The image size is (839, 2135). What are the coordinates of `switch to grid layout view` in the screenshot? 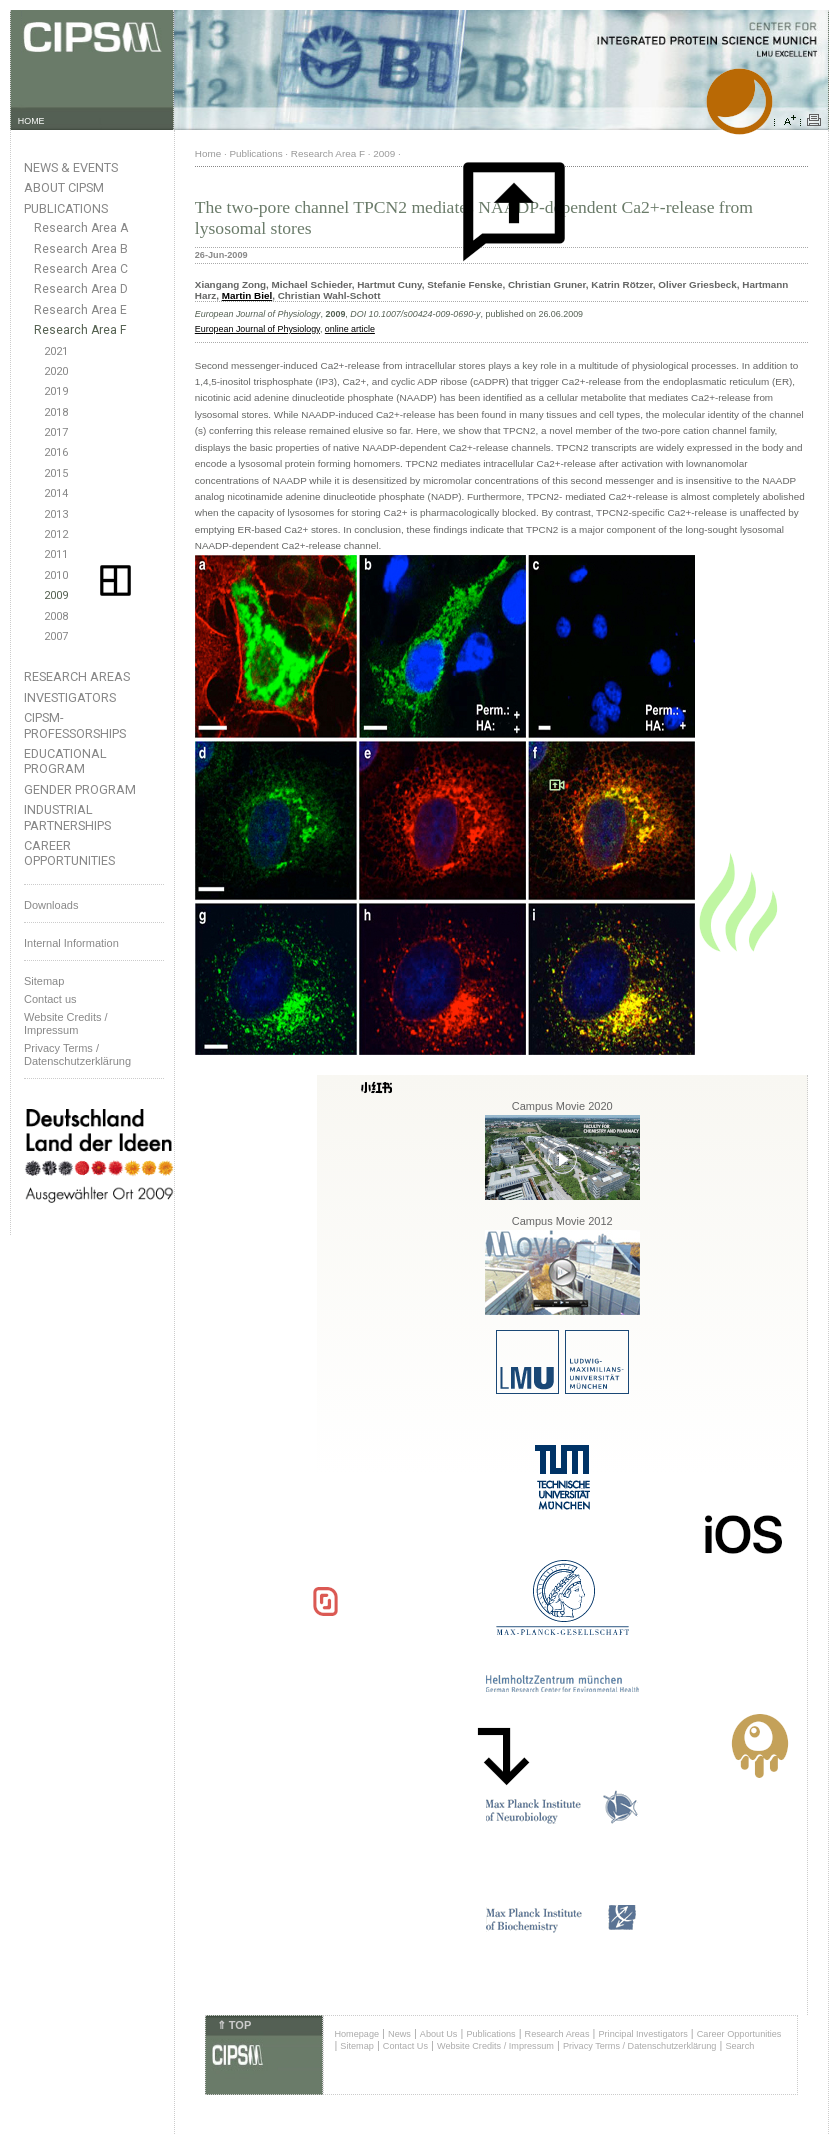 It's located at (115, 580).